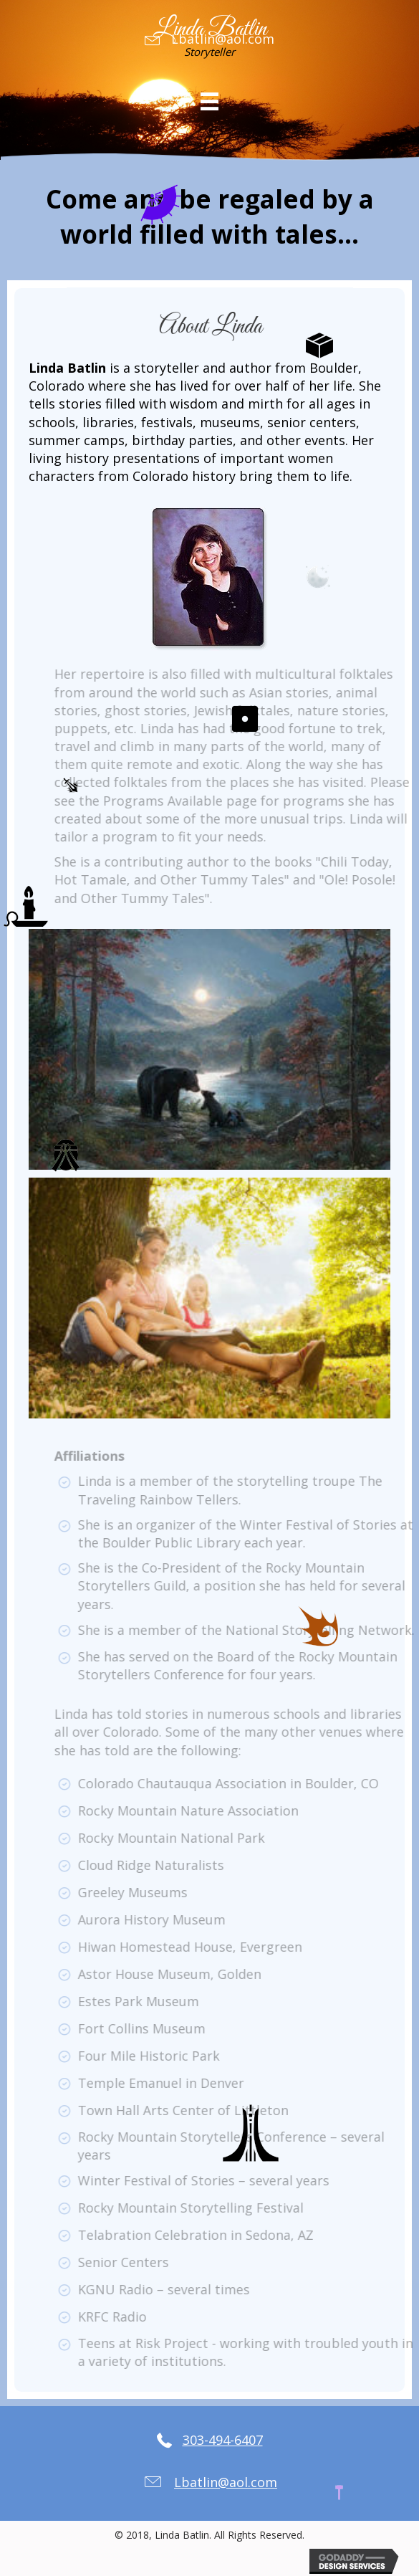 The width and height of the screenshot is (419, 2576). Describe the element at coordinates (25, 908) in the screenshot. I see `decorative candle or lighting element in a game interface` at that location.